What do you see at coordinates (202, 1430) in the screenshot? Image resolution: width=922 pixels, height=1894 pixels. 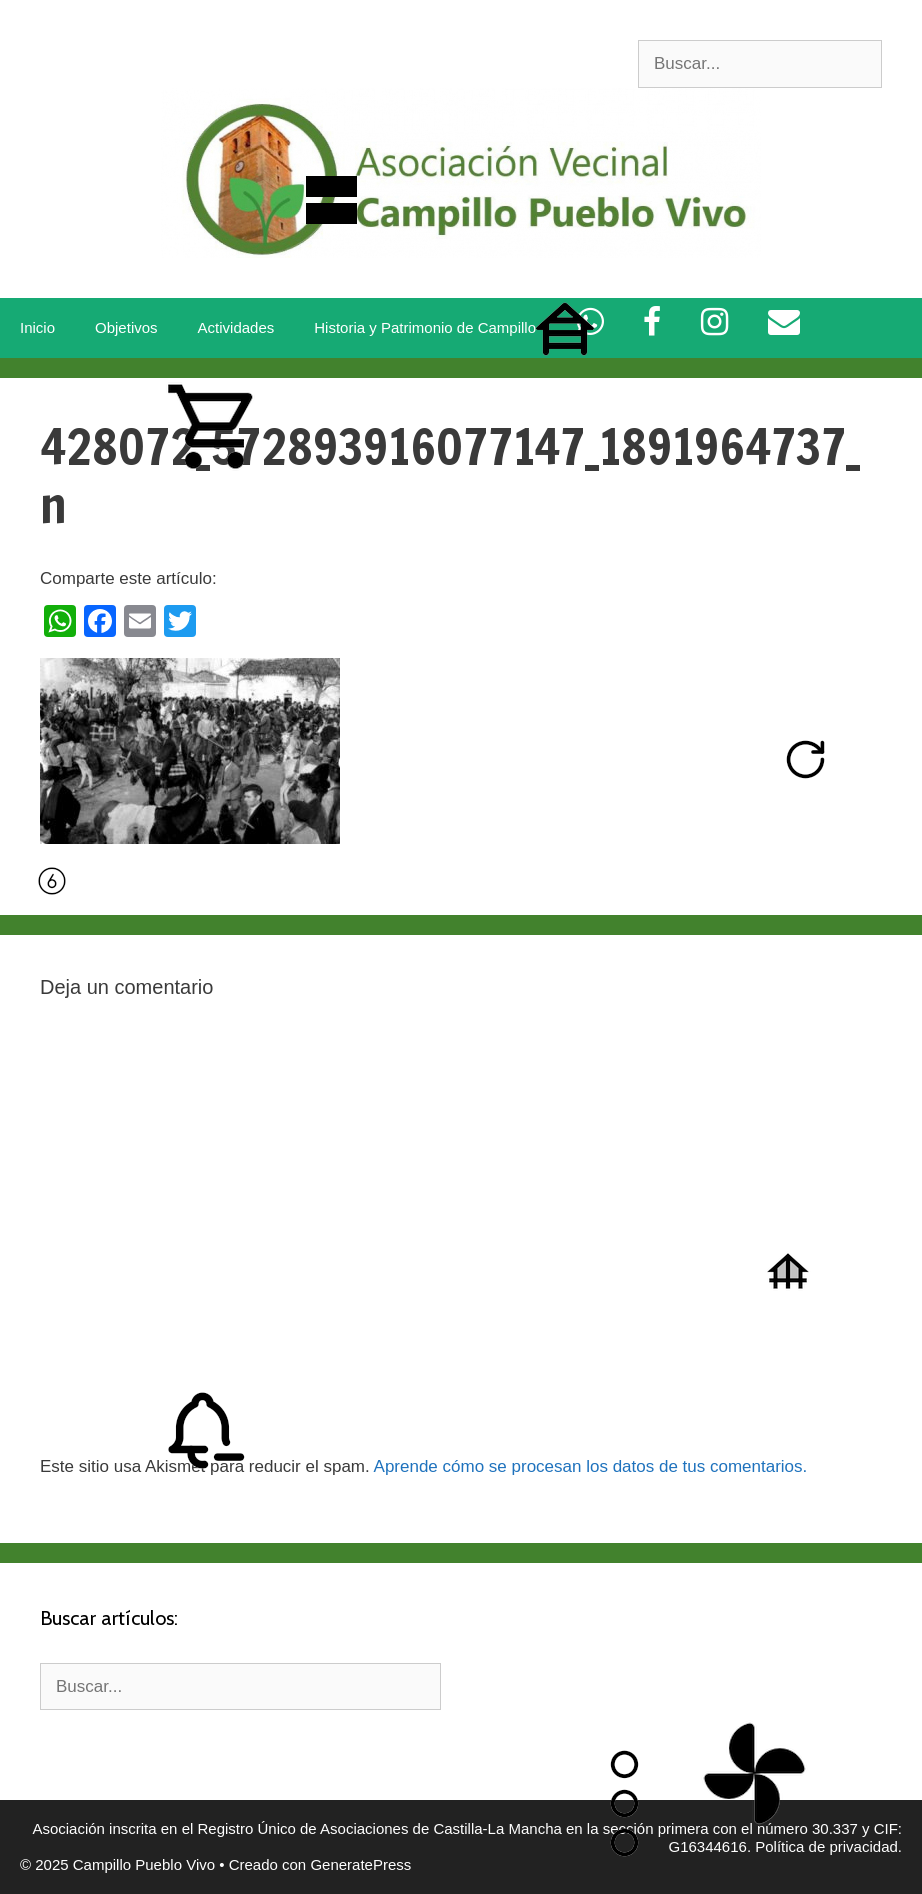 I see `remove or dismiss a notification` at bounding box center [202, 1430].